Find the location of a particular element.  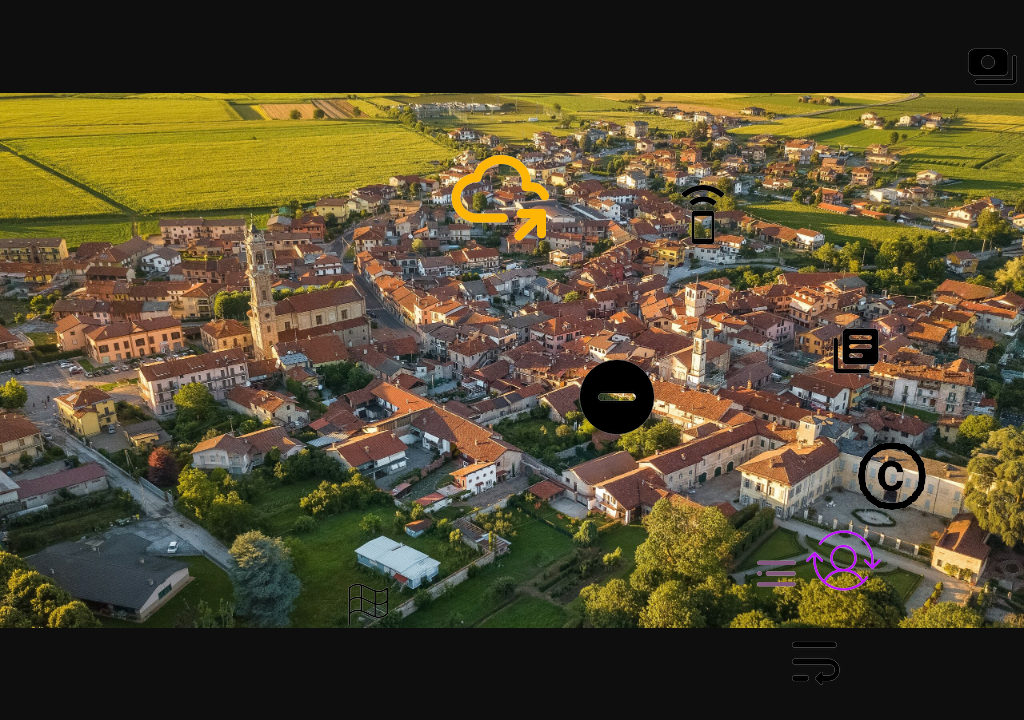

share a file to the cloud is located at coordinates (501, 191).